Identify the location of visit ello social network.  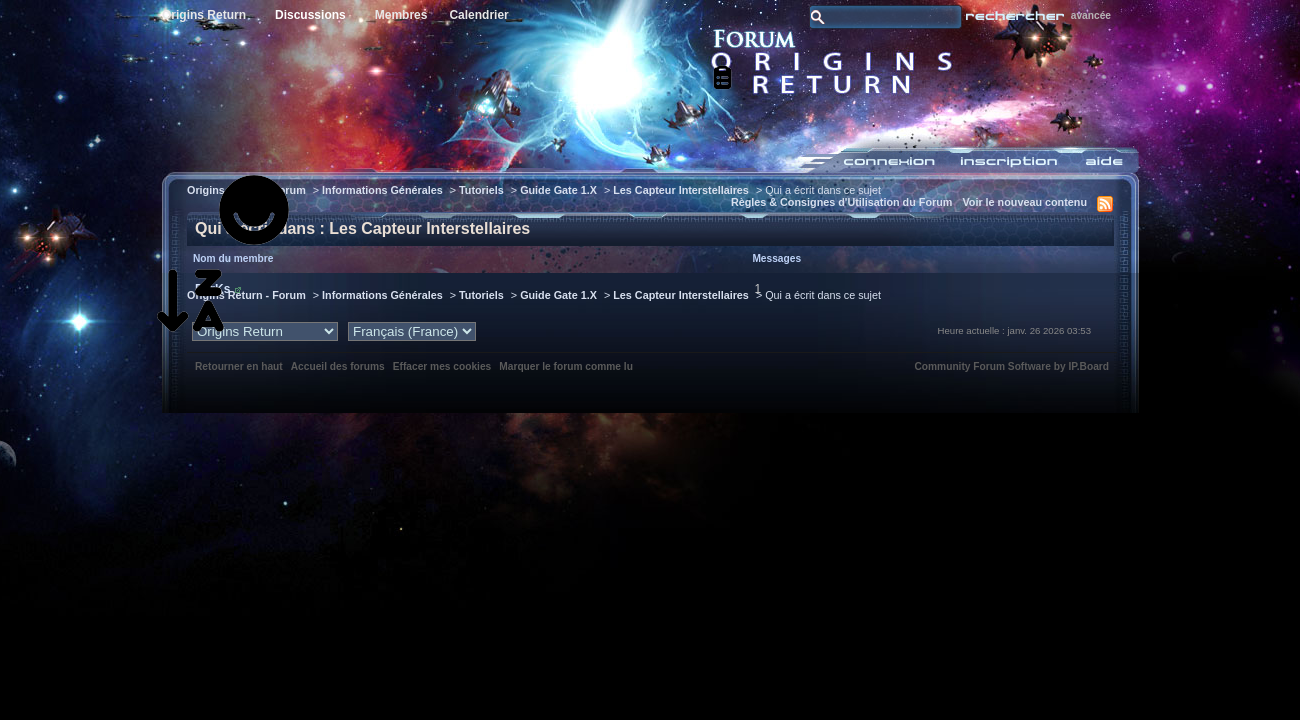
(254, 210).